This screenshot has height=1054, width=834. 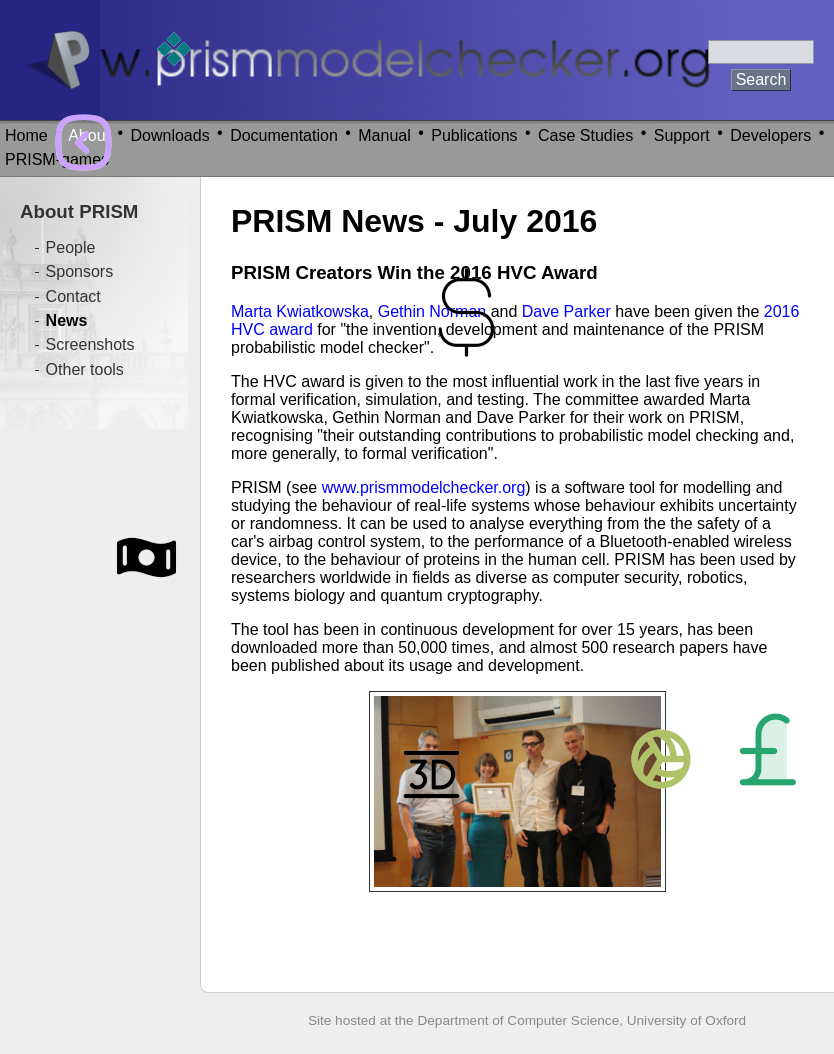 What do you see at coordinates (146, 557) in the screenshot?
I see `view payment or transaction history` at bounding box center [146, 557].